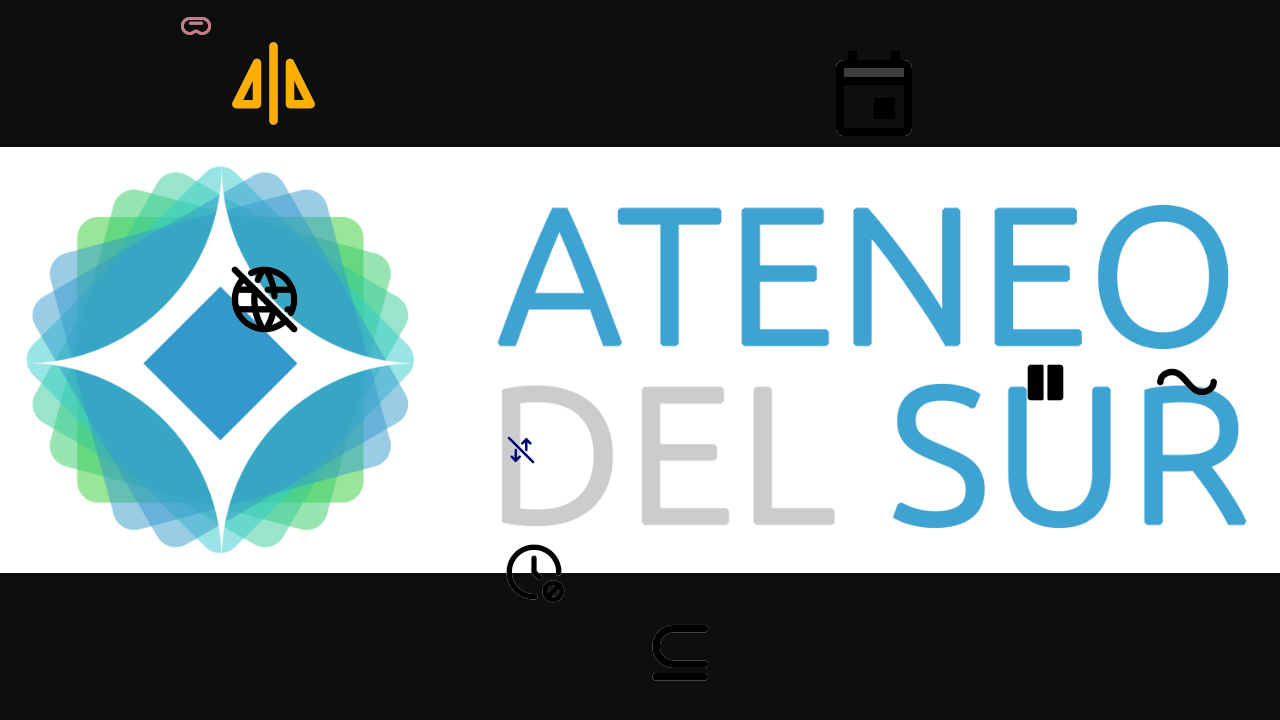 This screenshot has height=720, width=1280. Describe the element at coordinates (1045, 382) in the screenshot. I see `switch to two-column layout` at that location.